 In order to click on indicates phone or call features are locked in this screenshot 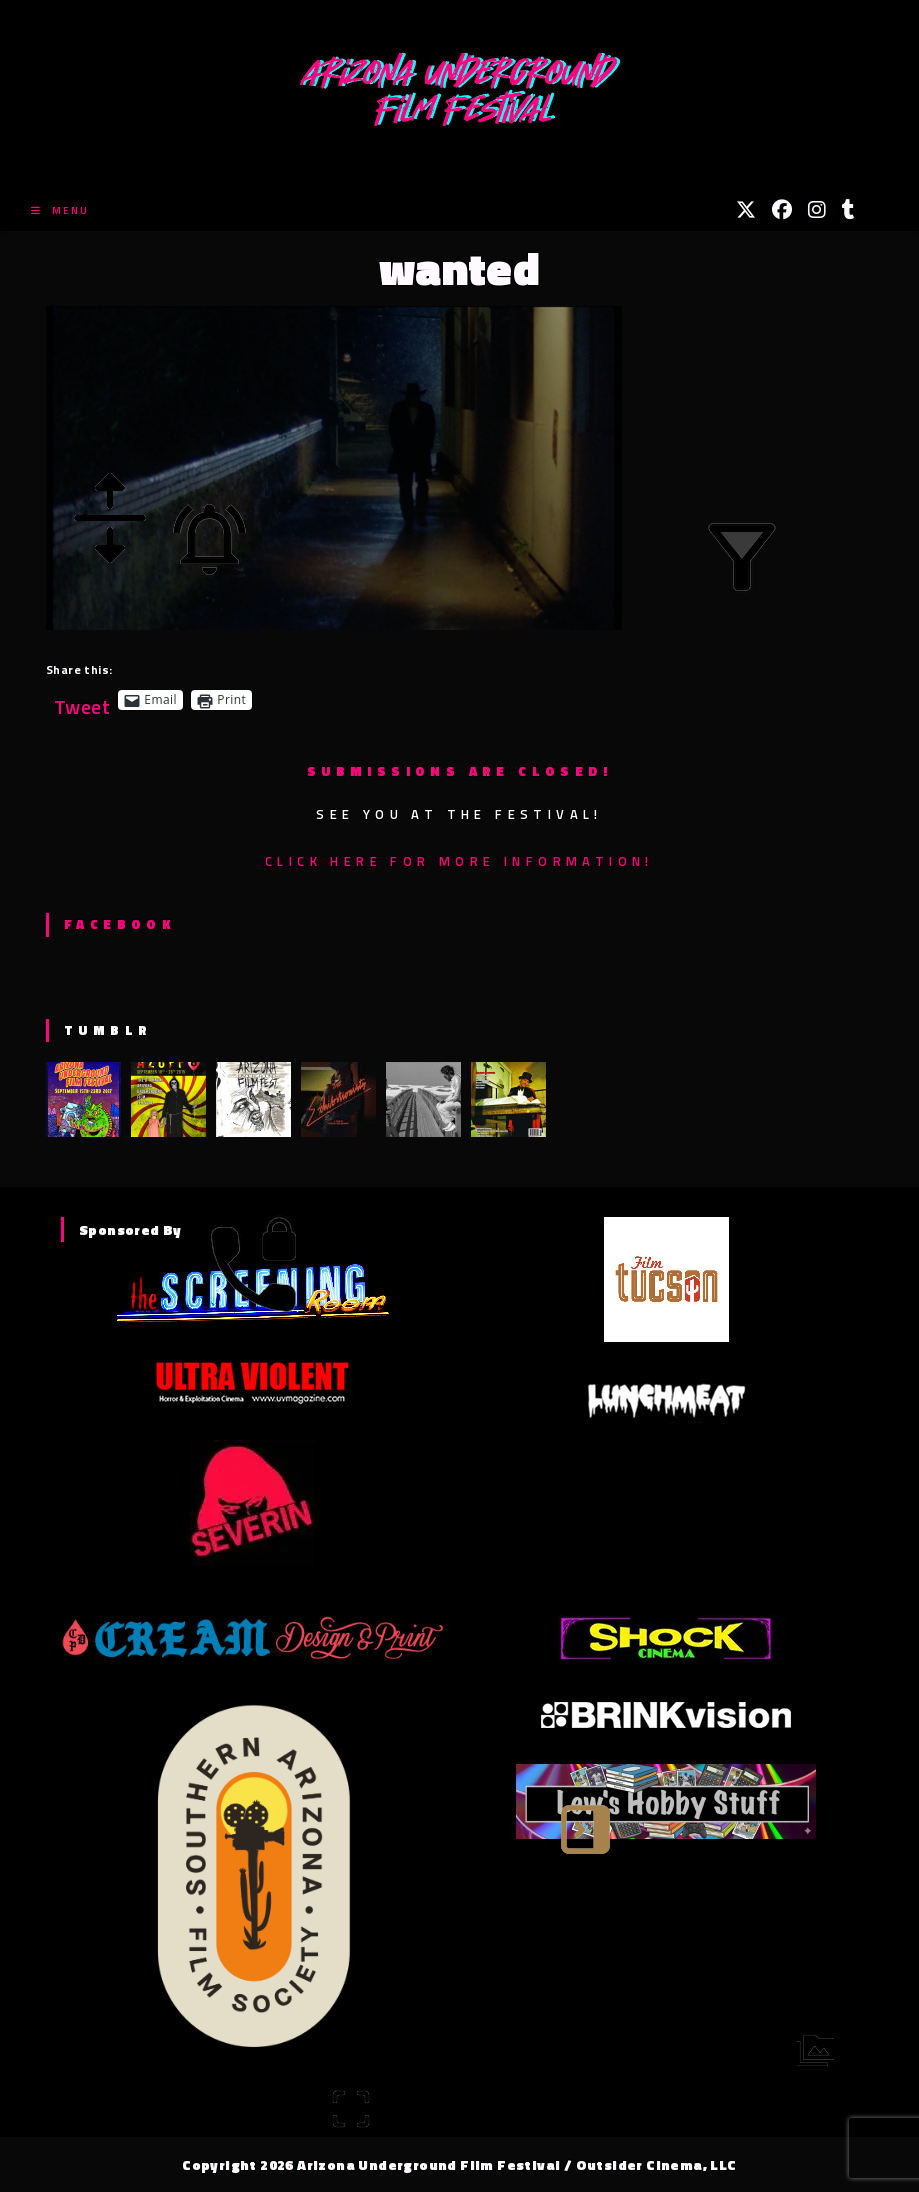, I will do `click(253, 1269)`.